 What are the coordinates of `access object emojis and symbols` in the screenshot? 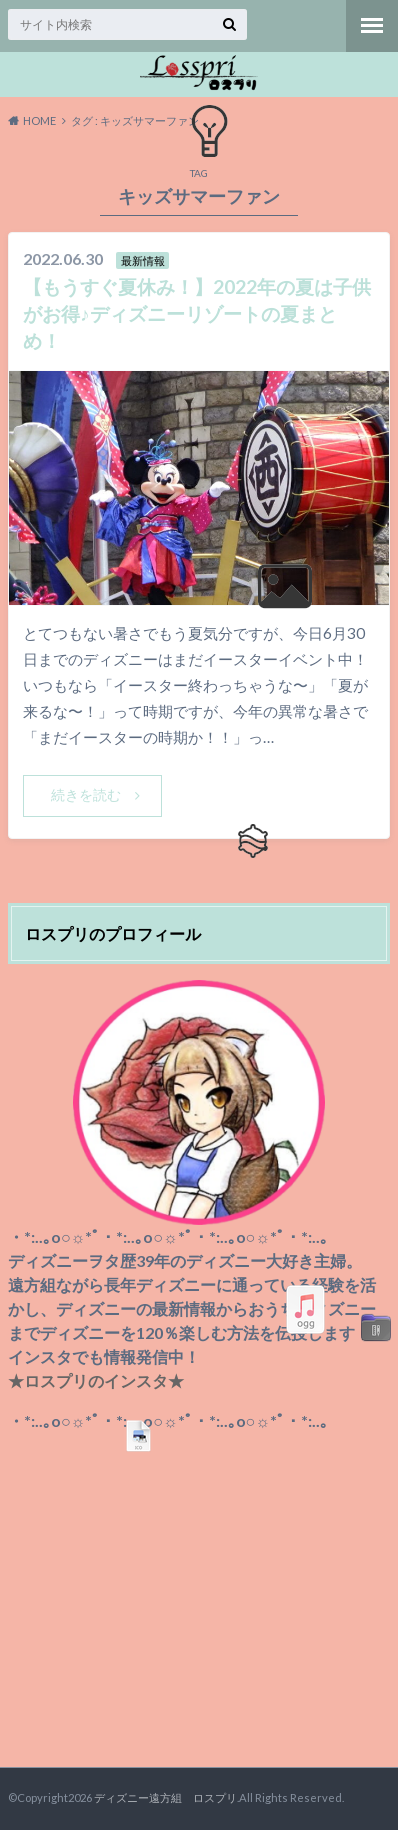 It's located at (208, 131).